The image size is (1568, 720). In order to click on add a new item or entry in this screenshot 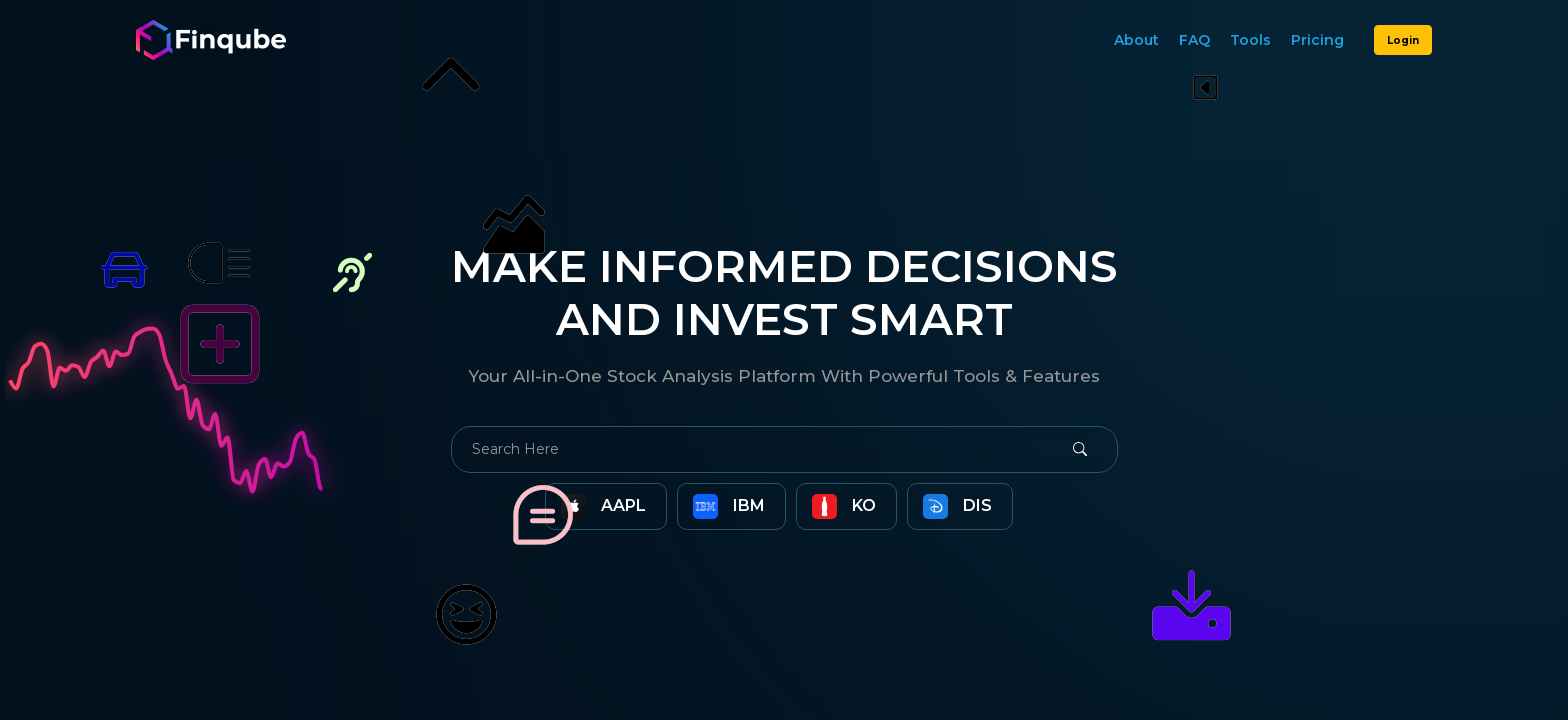, I will do `click(220, 344)`.